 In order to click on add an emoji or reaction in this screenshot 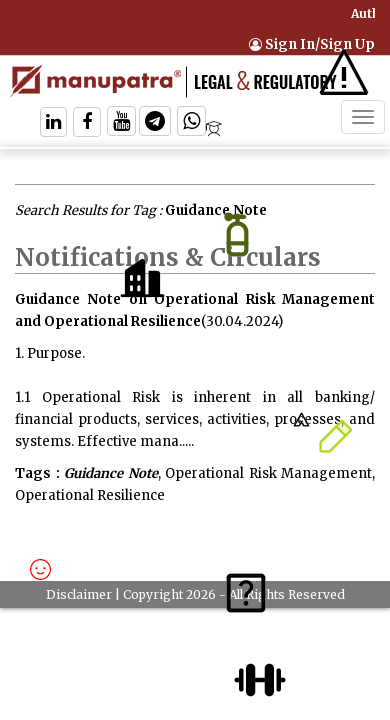, I will do `click(40, 569)`.